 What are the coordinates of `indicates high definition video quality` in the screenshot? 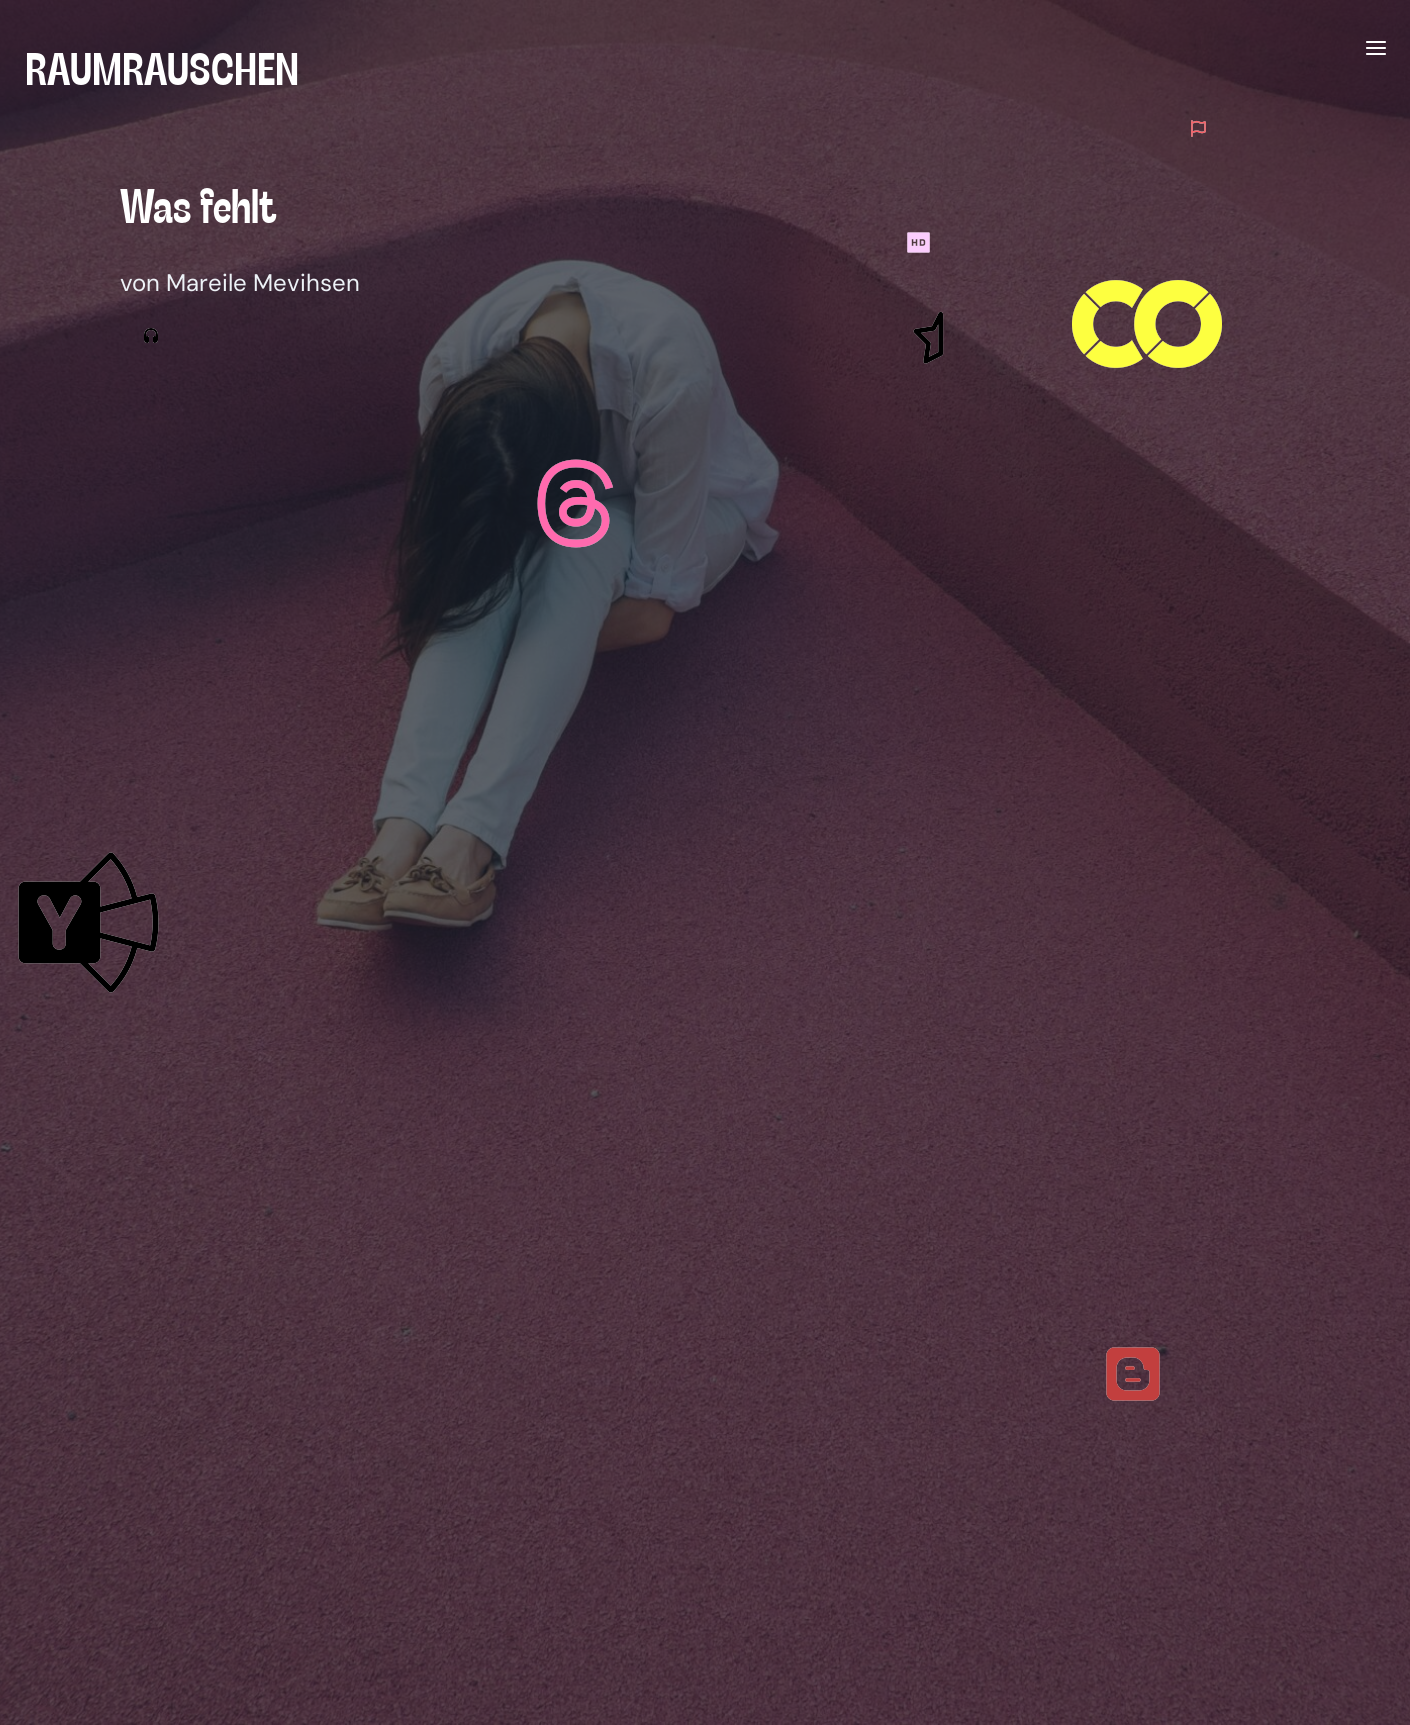 It's located at (918, 242).